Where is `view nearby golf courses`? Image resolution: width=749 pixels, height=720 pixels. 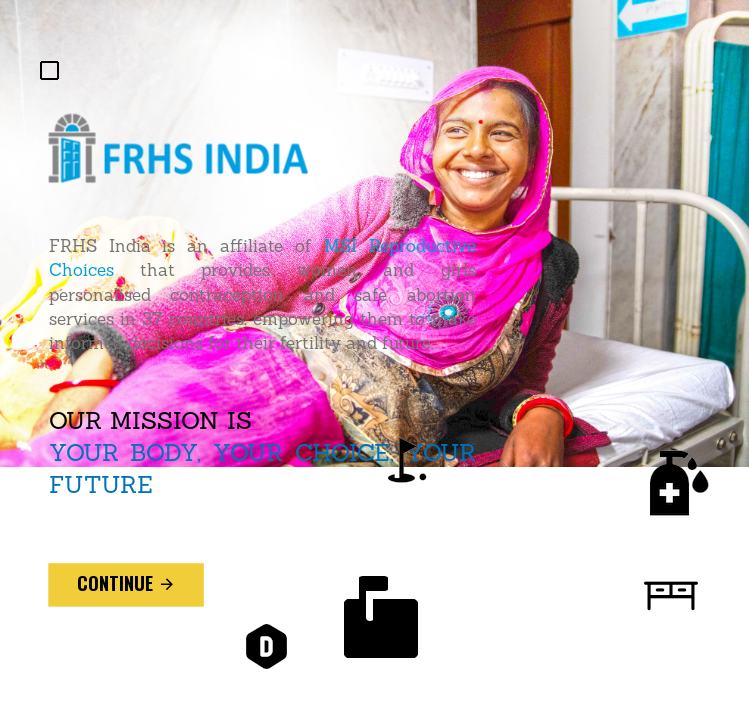 view nearby golf courses is located at coordinates (406, 460).